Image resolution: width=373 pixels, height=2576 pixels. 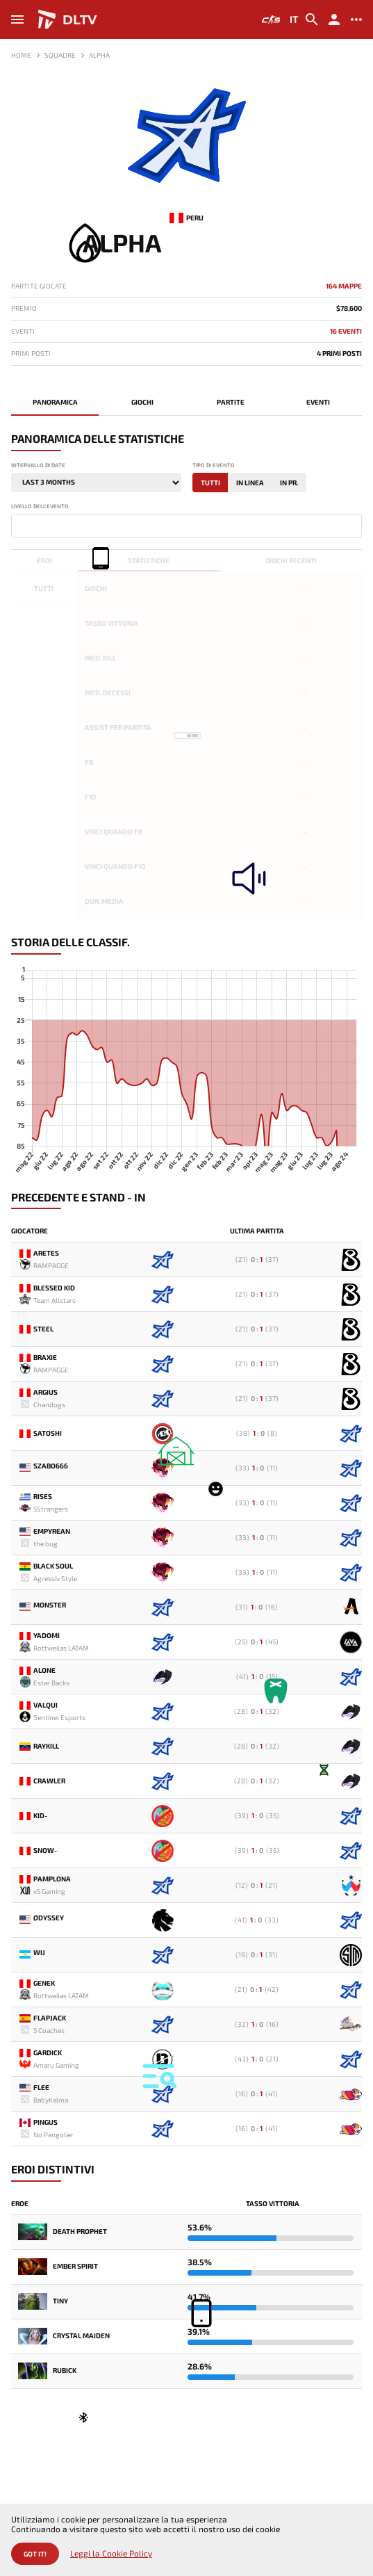 What do you see at coordinates (85, 243) in the screenshot?
I see `indicates trending or hot content` at bounding box center [85, 243].